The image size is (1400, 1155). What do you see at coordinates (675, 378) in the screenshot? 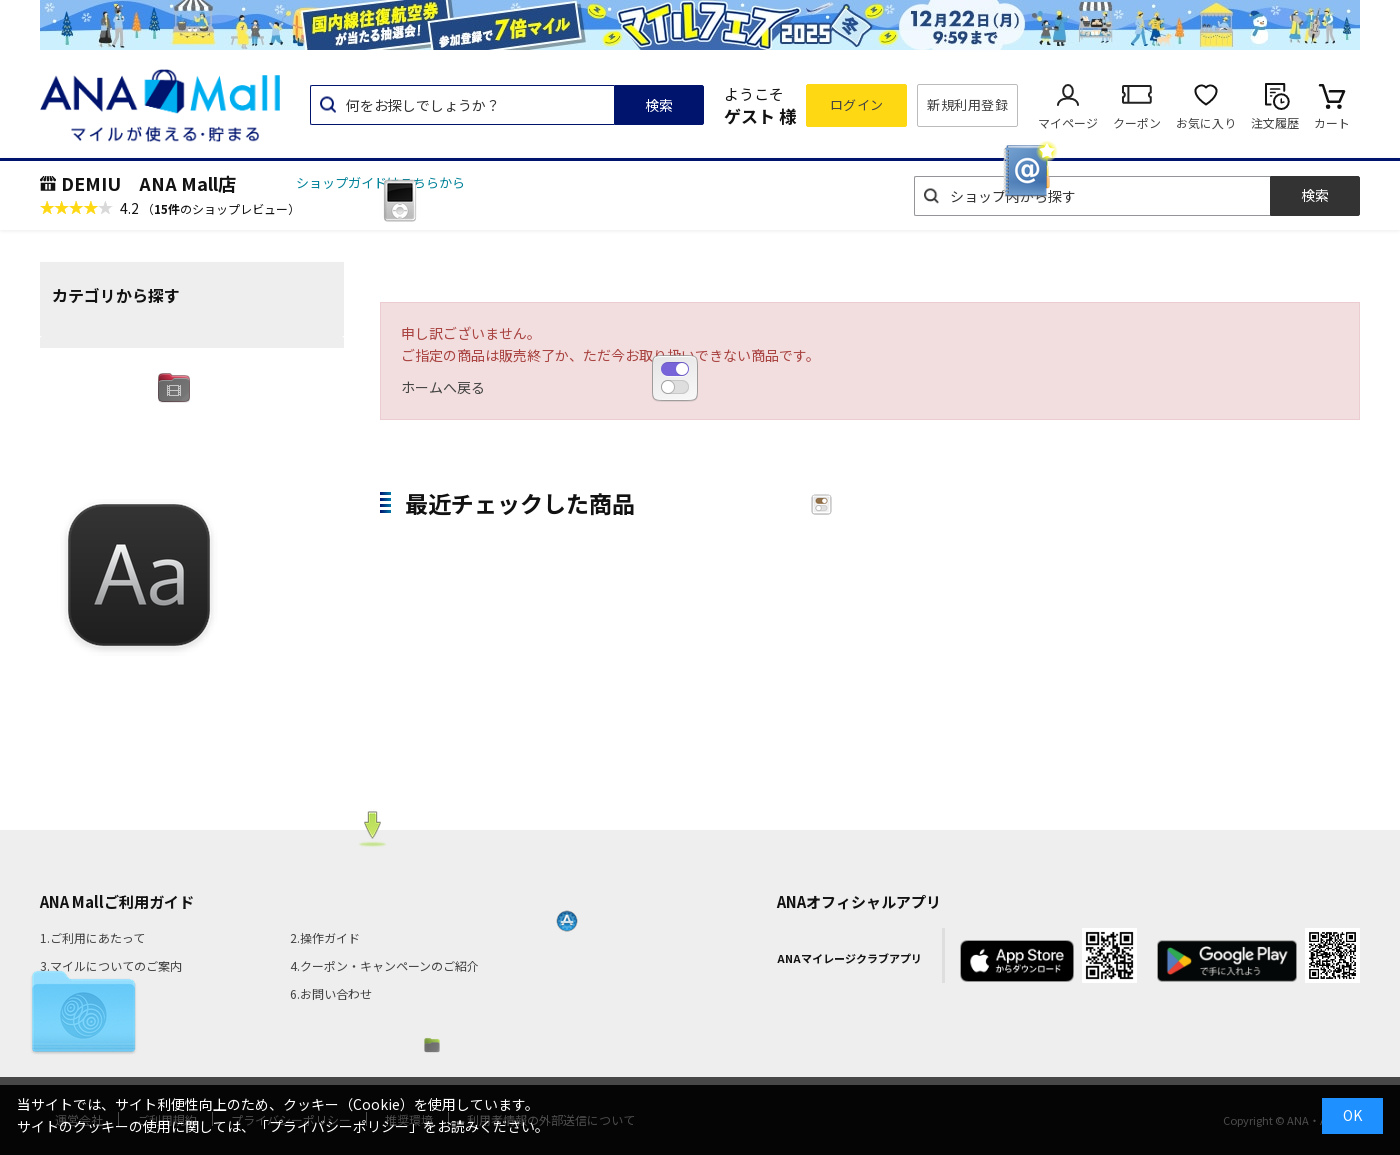
I see `open system settings` at bounding box center [675, 378].